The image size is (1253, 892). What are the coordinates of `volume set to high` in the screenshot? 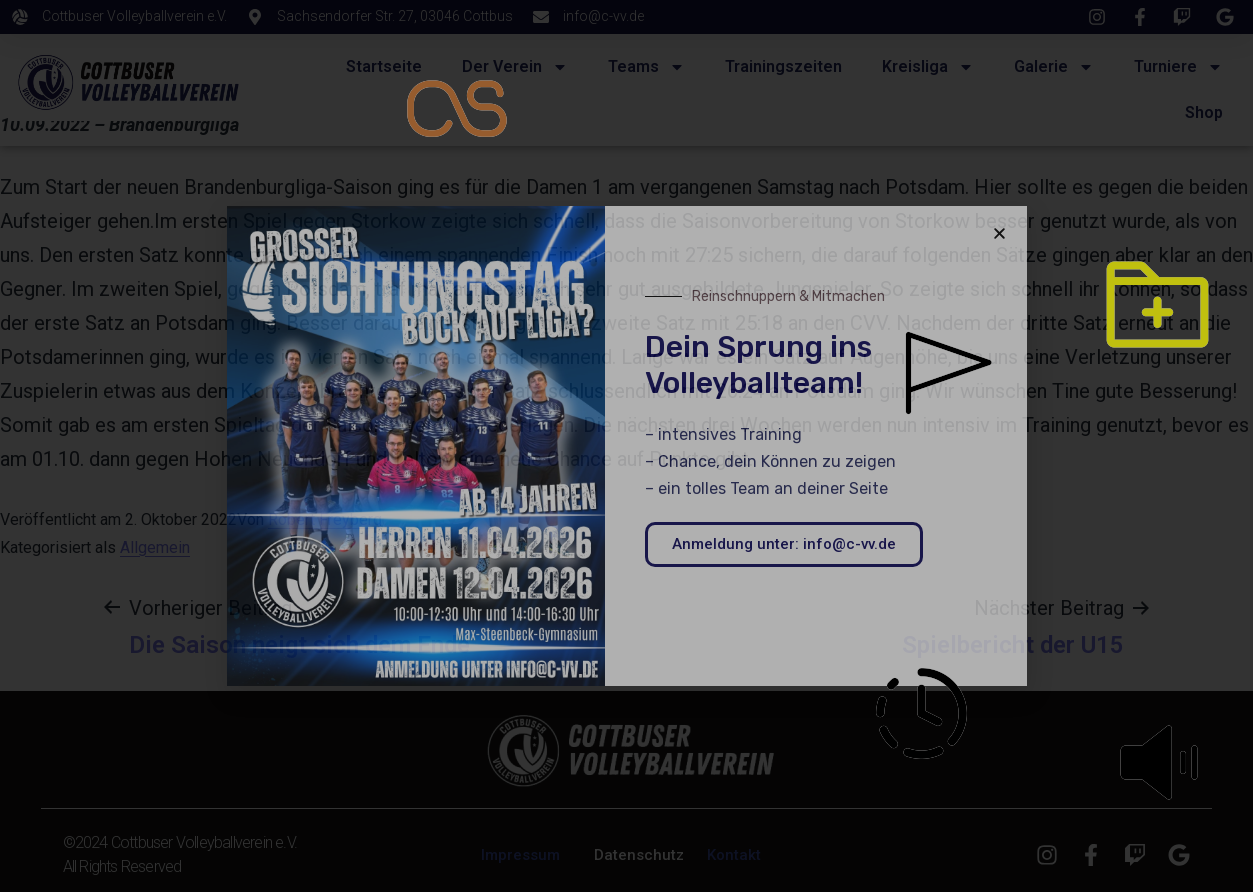 It's located at (1157, 762).